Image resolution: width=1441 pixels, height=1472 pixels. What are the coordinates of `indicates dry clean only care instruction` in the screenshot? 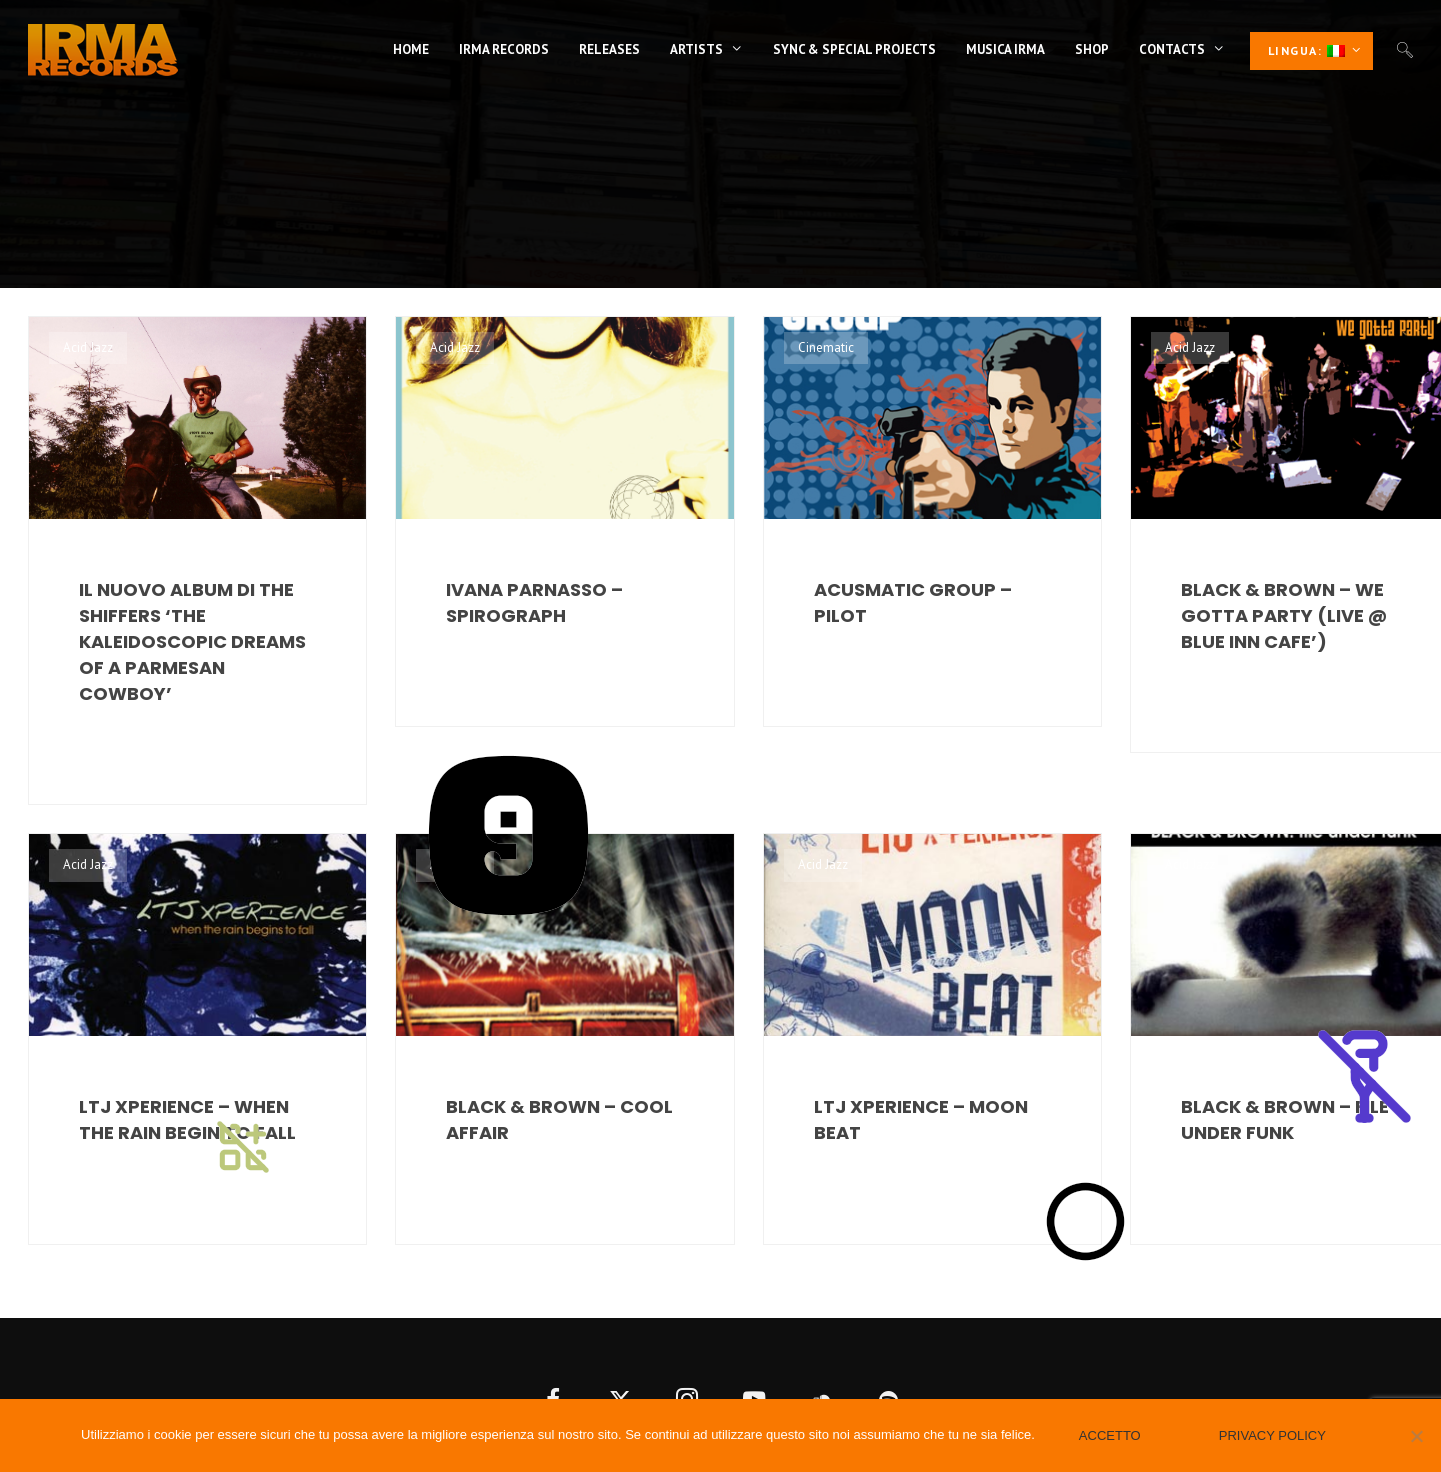 It's located at (1085, 1221).